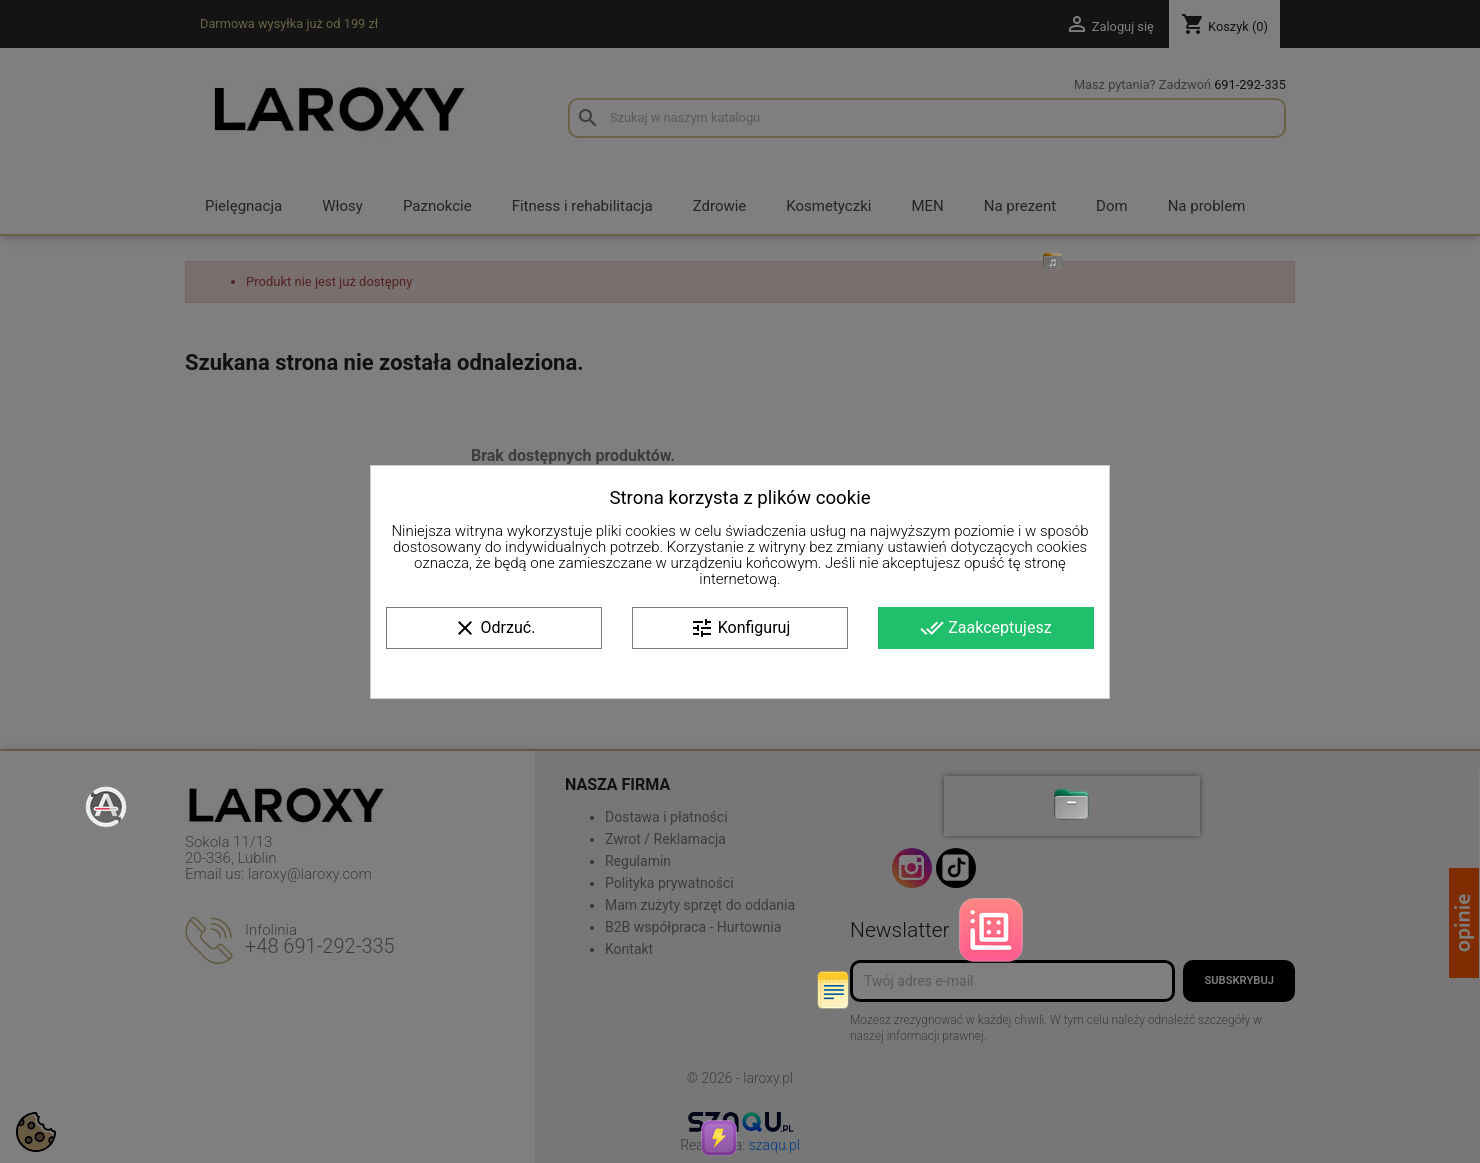 The image size is (1480, 1163). I want to click on open the software updater application, so click(106, 807).